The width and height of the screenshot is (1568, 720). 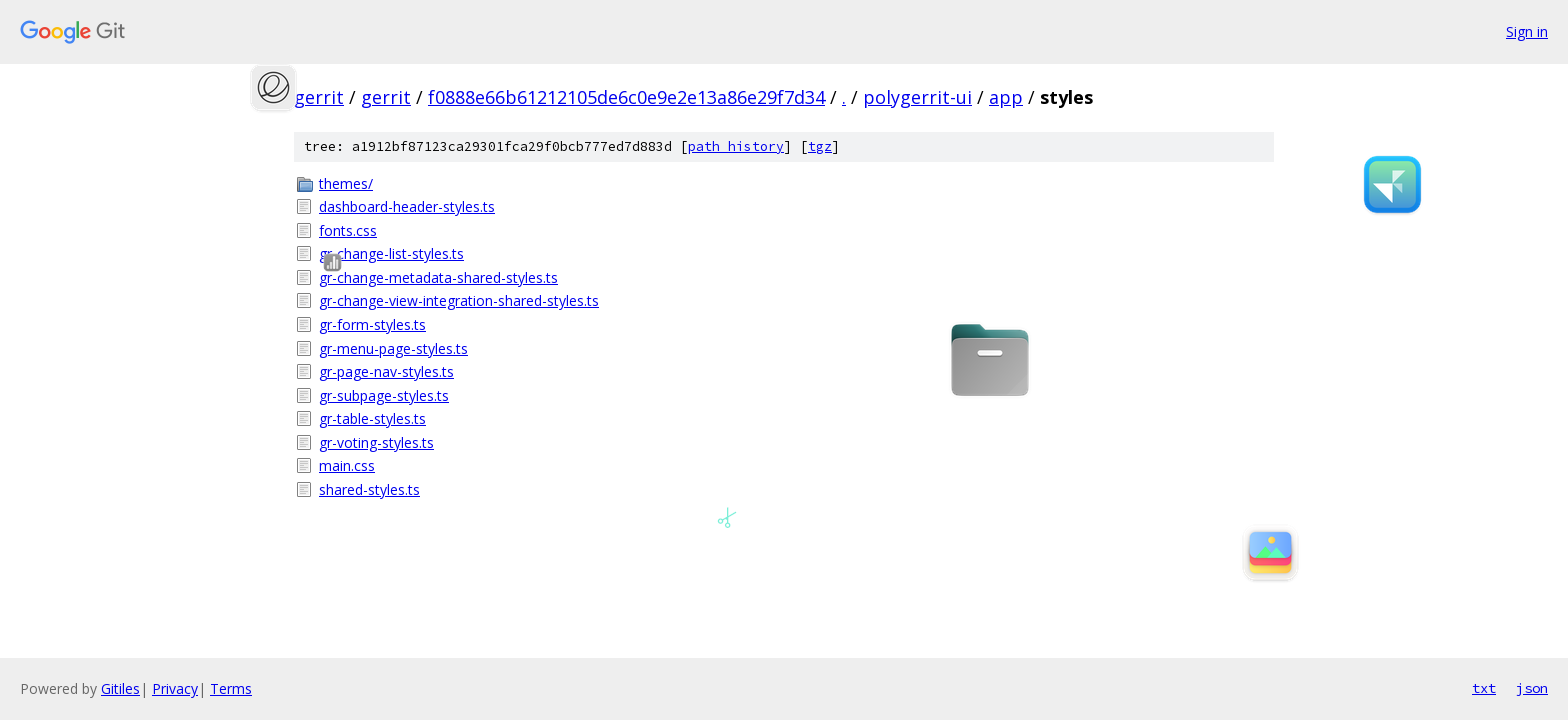 What do you see at coordinates (332, 262) in the screenshot?
I see `open numbers spreadsheet app` at bounding box center [332, 262].